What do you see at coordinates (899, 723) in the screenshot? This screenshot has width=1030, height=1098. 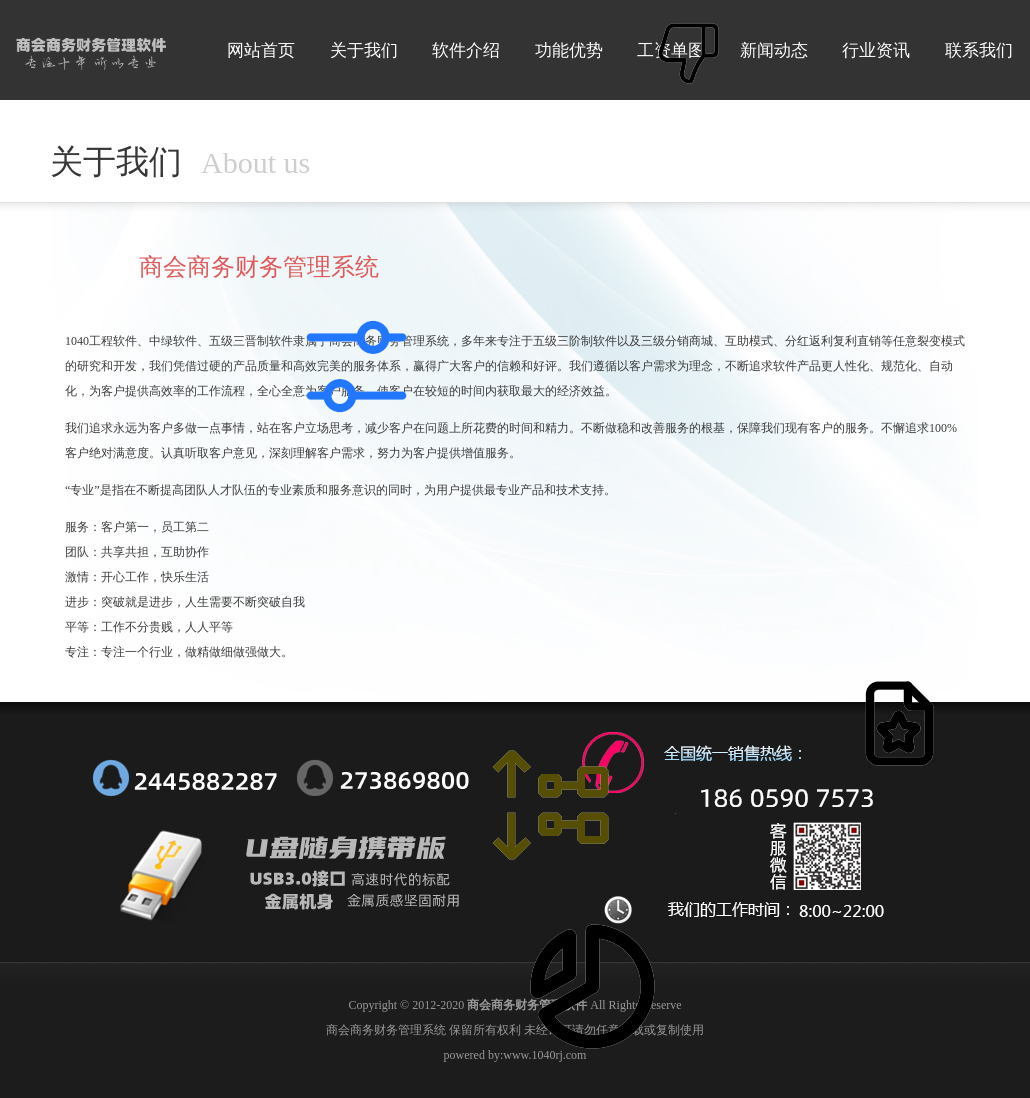 I see `mark a file as favorite` at bounding box center [899, 723].